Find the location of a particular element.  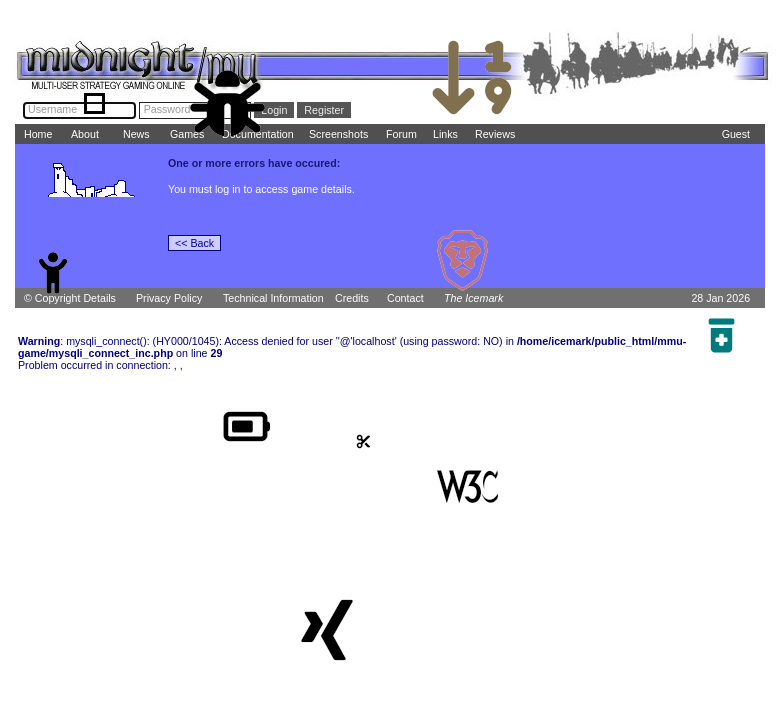

sort items in ascending numerical order is located at coordinates (474, 77).